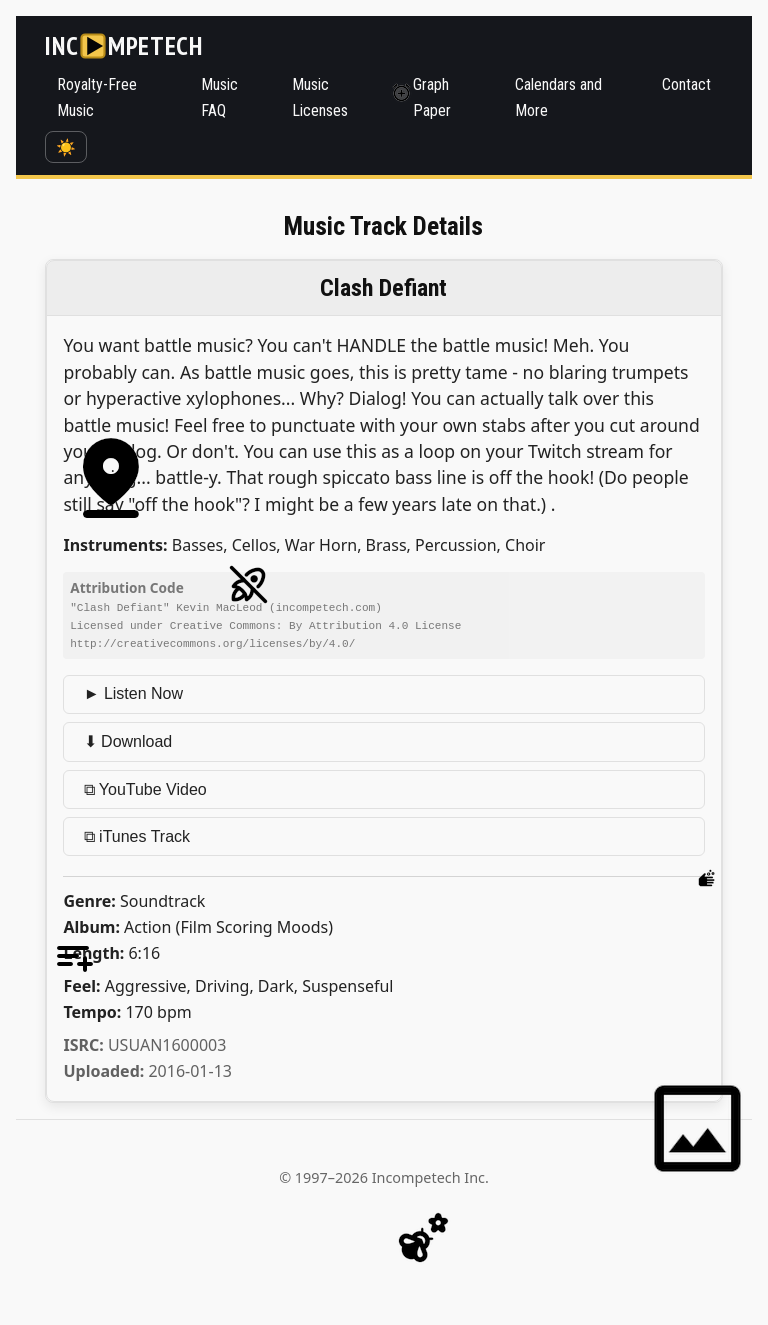 This screenshot has width=768, height=1325. Describe the element at coordinates (697, 1128) in the screenshot. I see `view photos or images` at that location.